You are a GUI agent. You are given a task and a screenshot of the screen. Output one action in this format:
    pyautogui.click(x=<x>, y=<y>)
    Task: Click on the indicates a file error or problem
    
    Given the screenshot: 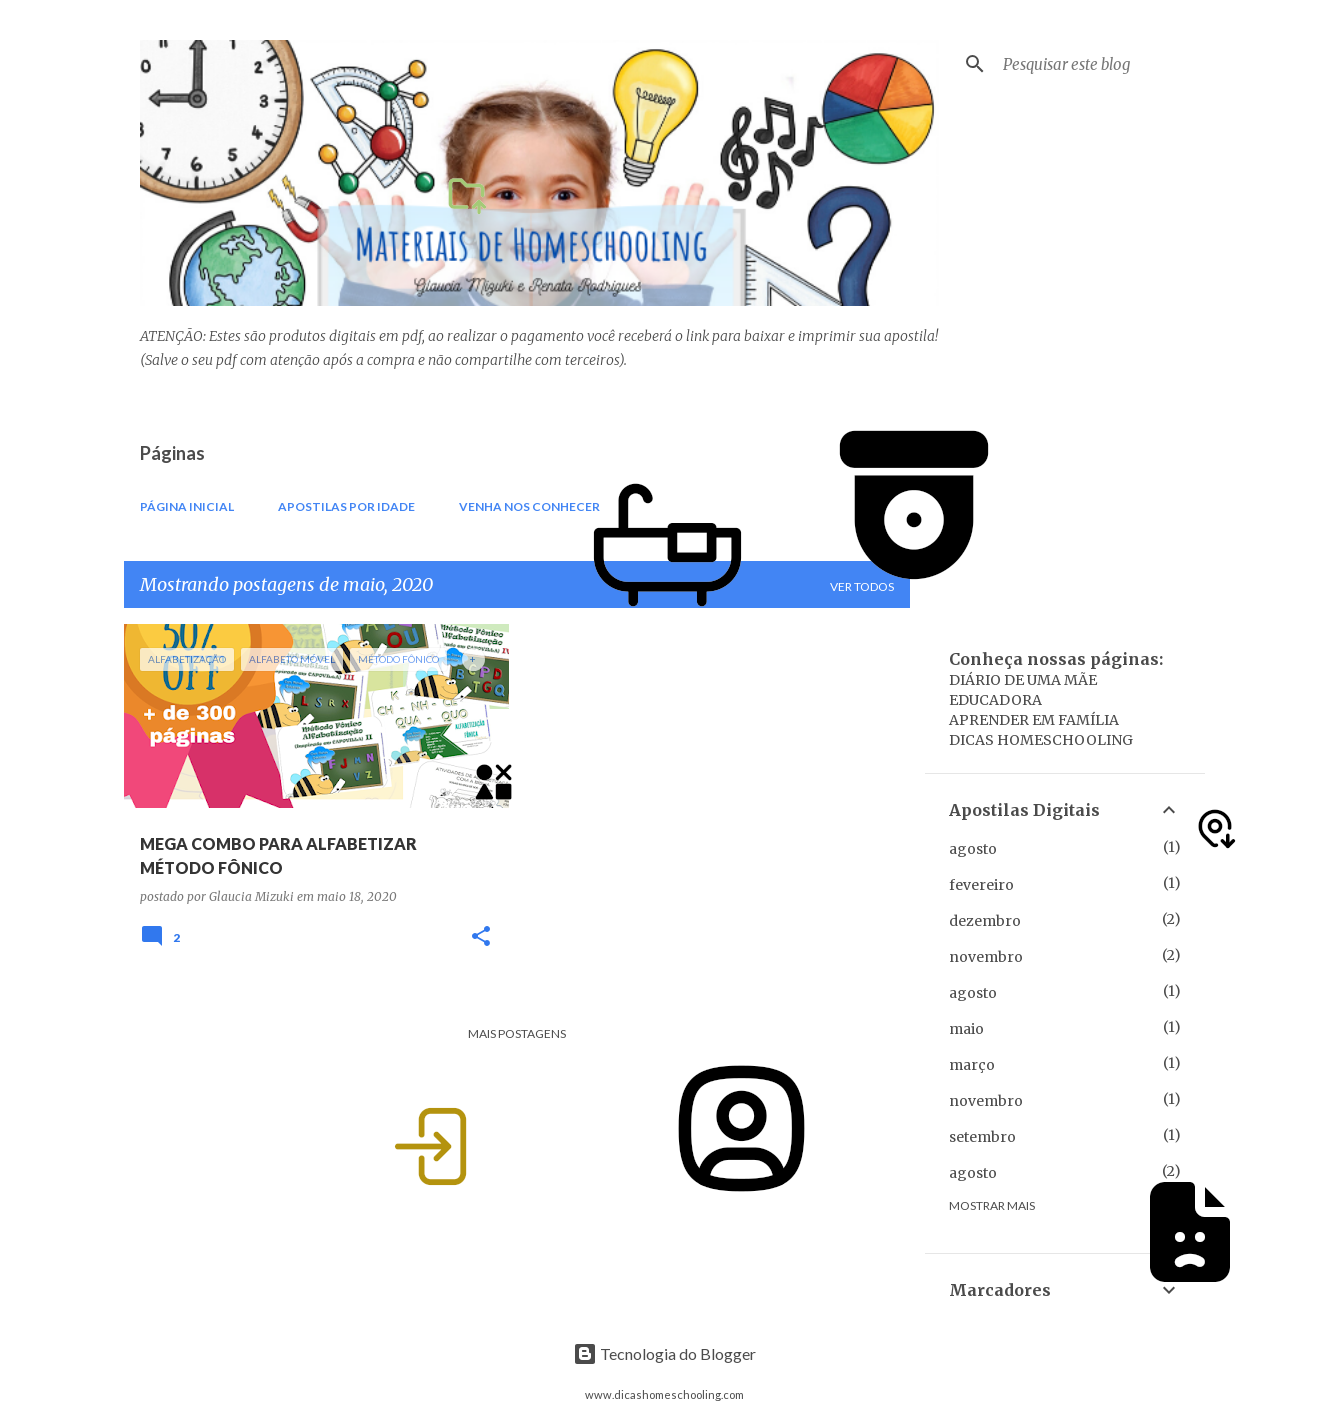 What is the action you would take?
    pyautogui.click(x=1190, y=1232)
    